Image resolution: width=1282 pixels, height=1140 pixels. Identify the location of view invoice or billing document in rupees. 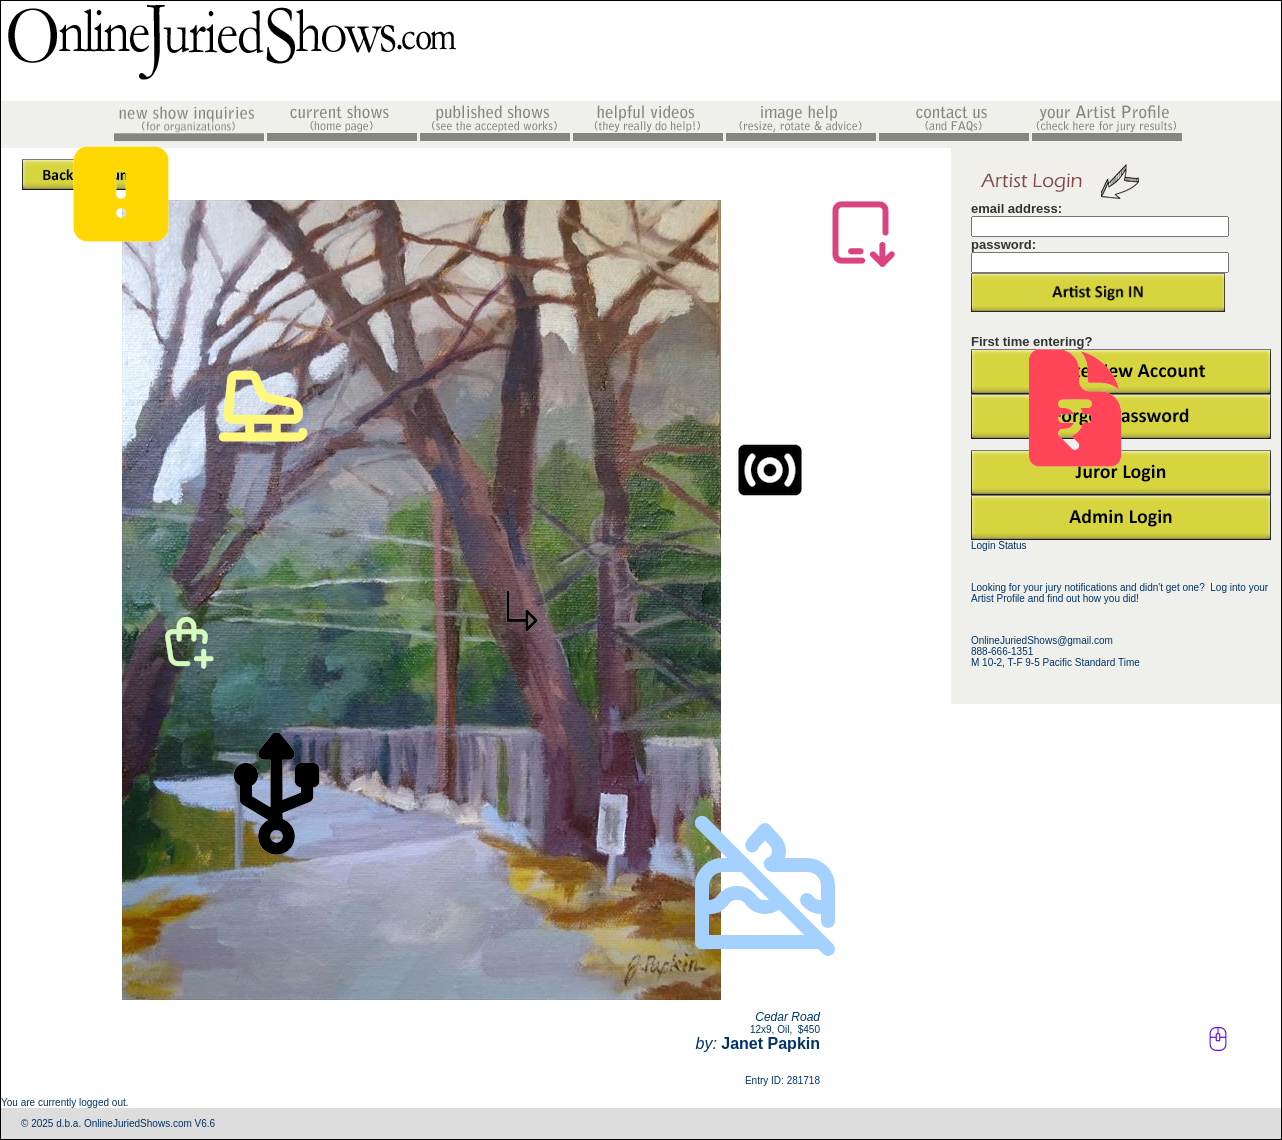
(1075, 408).